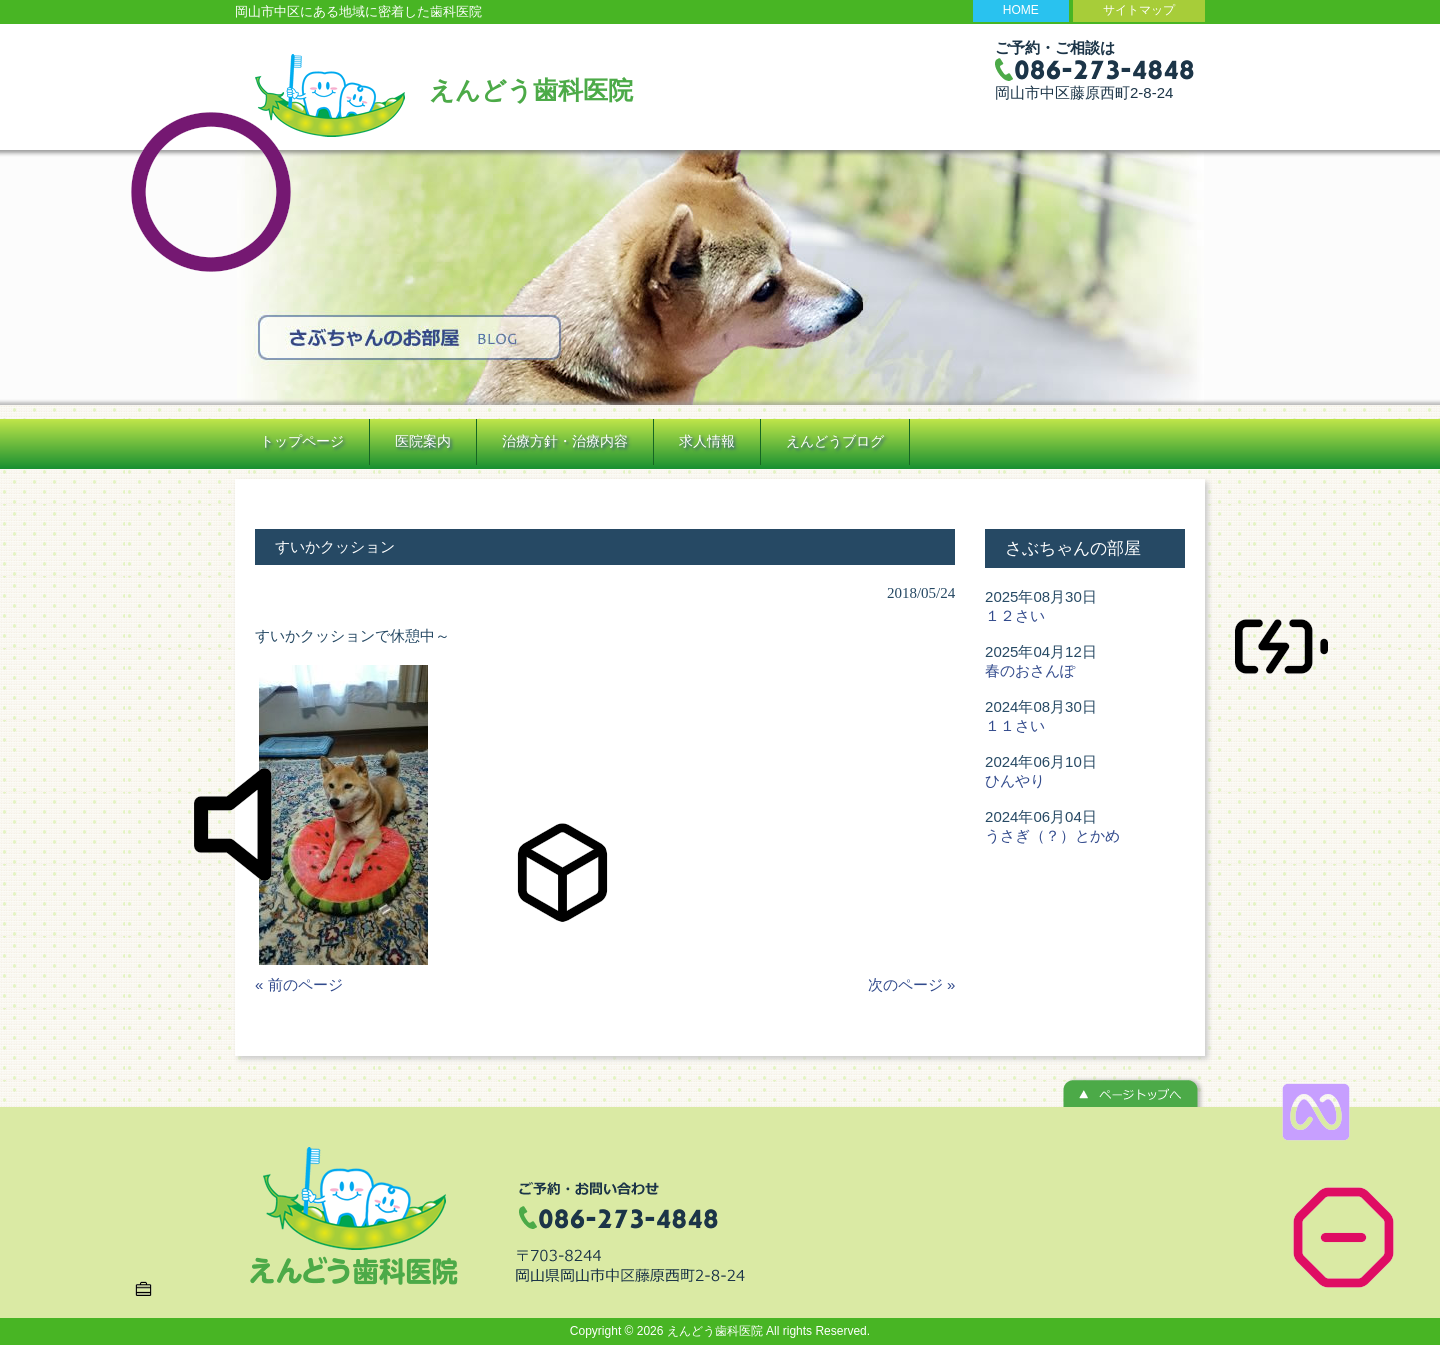 Image resolution: width=1440 pixels, height=1345 pixels. Describe the element at coordinates (1343, 1237) in the screenshot. I see `remove or delete an item` at that location.